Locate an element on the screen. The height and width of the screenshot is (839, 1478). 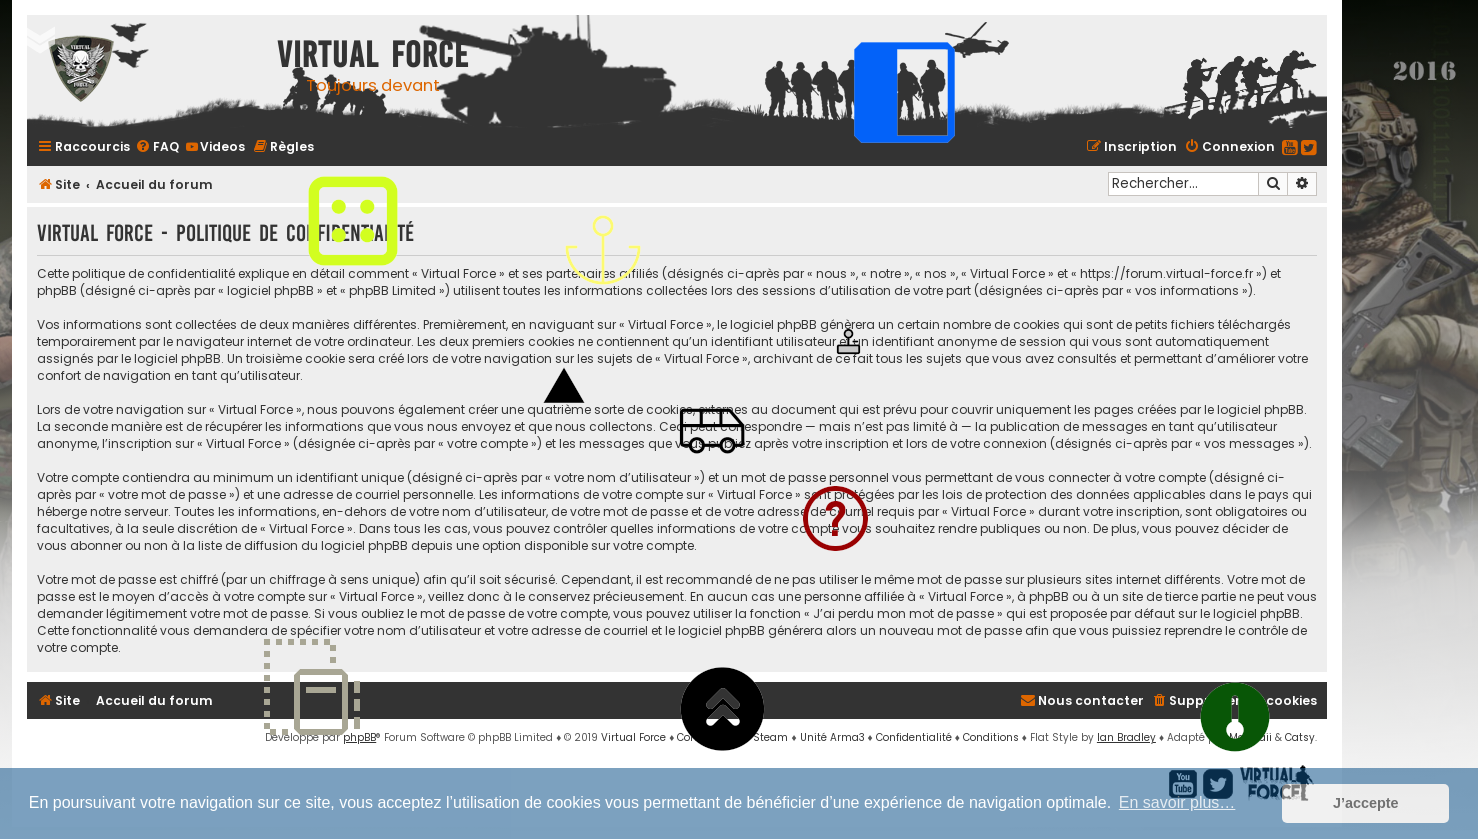
view performance or speed metrics is located at coordinates (1235, 717).